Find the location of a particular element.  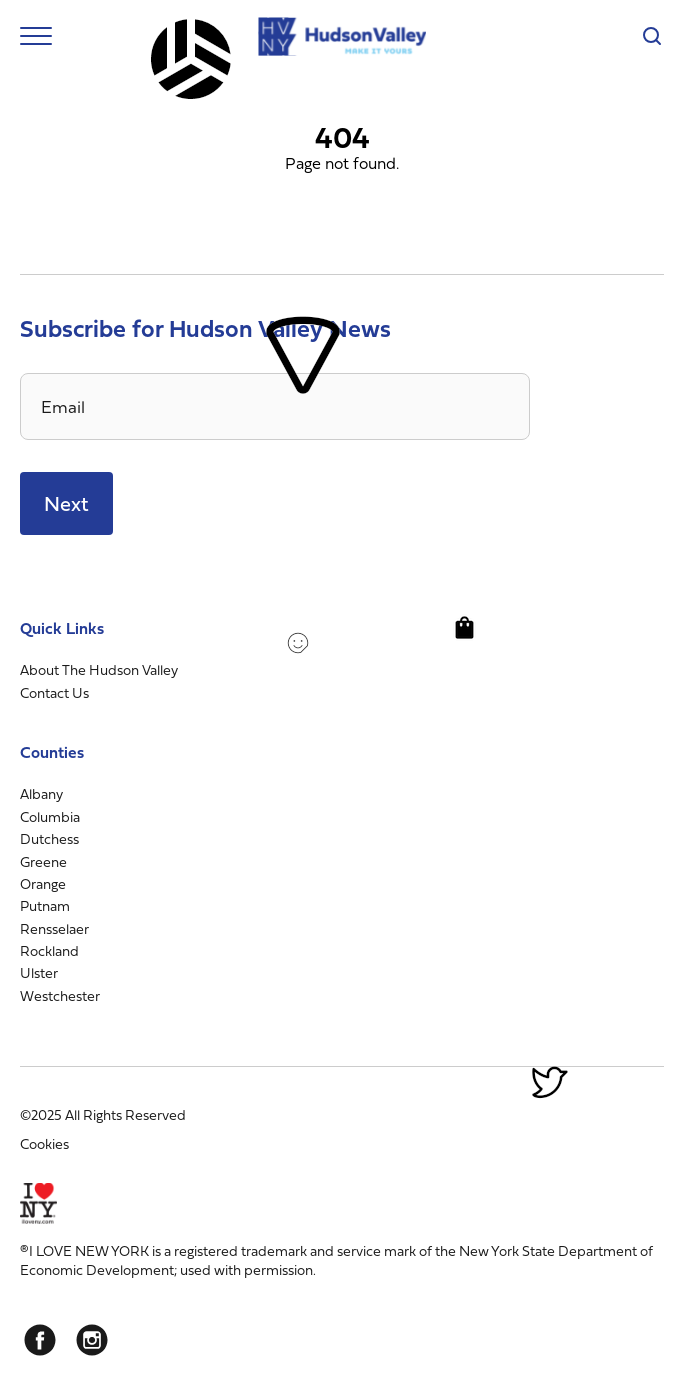

add a sticker to your message is located at coordinates (298, 643).